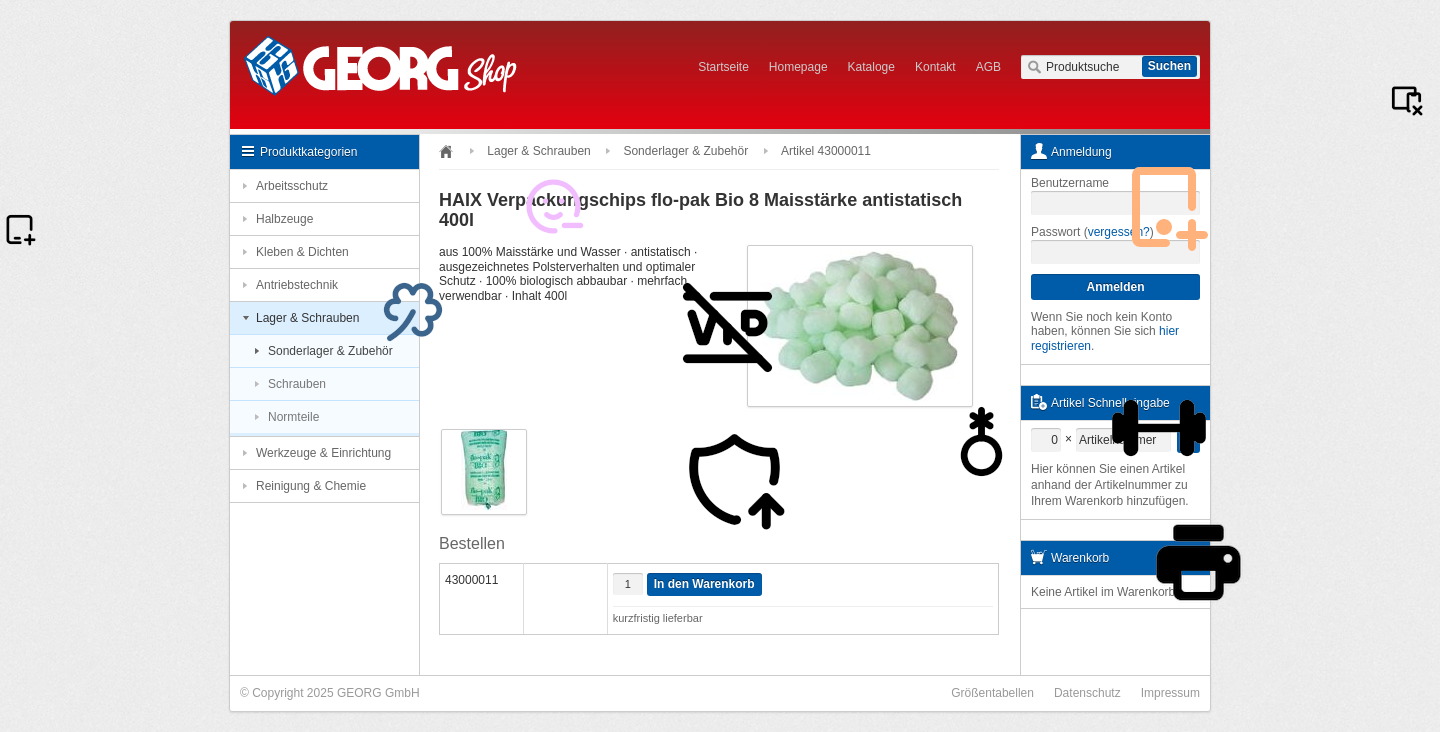  I want to click on add a new tablet device, so click(1164, 207).